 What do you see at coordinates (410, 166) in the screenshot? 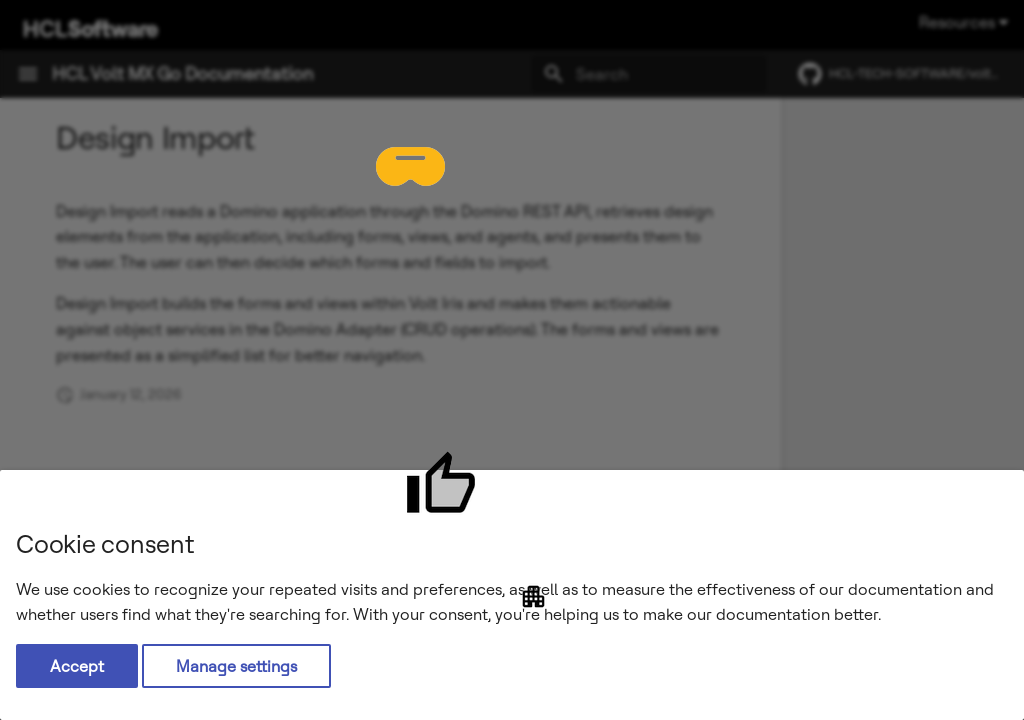
I see `access virtual reality or AR settings` at bounding box center [410, 166].